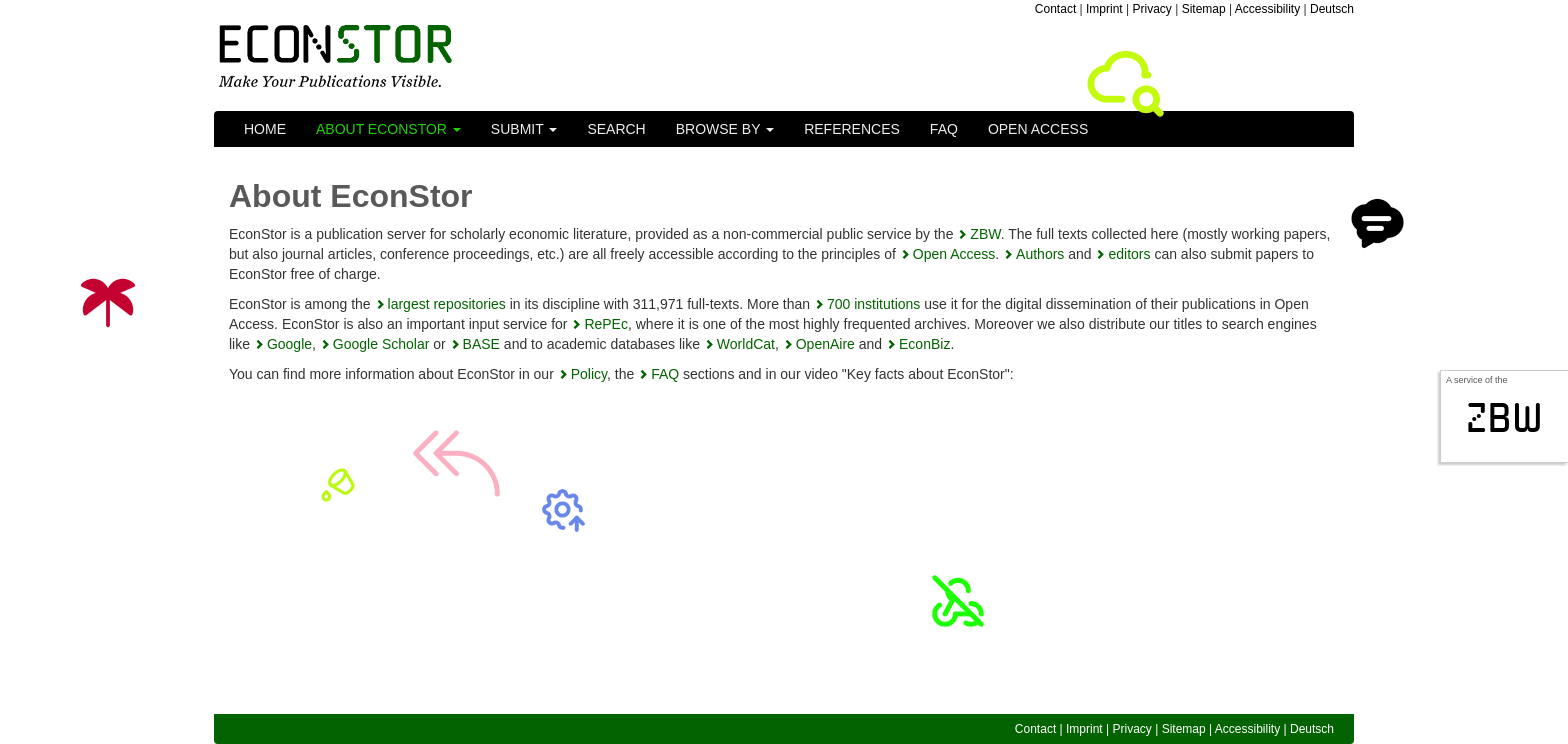  Describe the element at coordinates (456, 463) in the screenshot. I see `reply all to a message or email` at that location.